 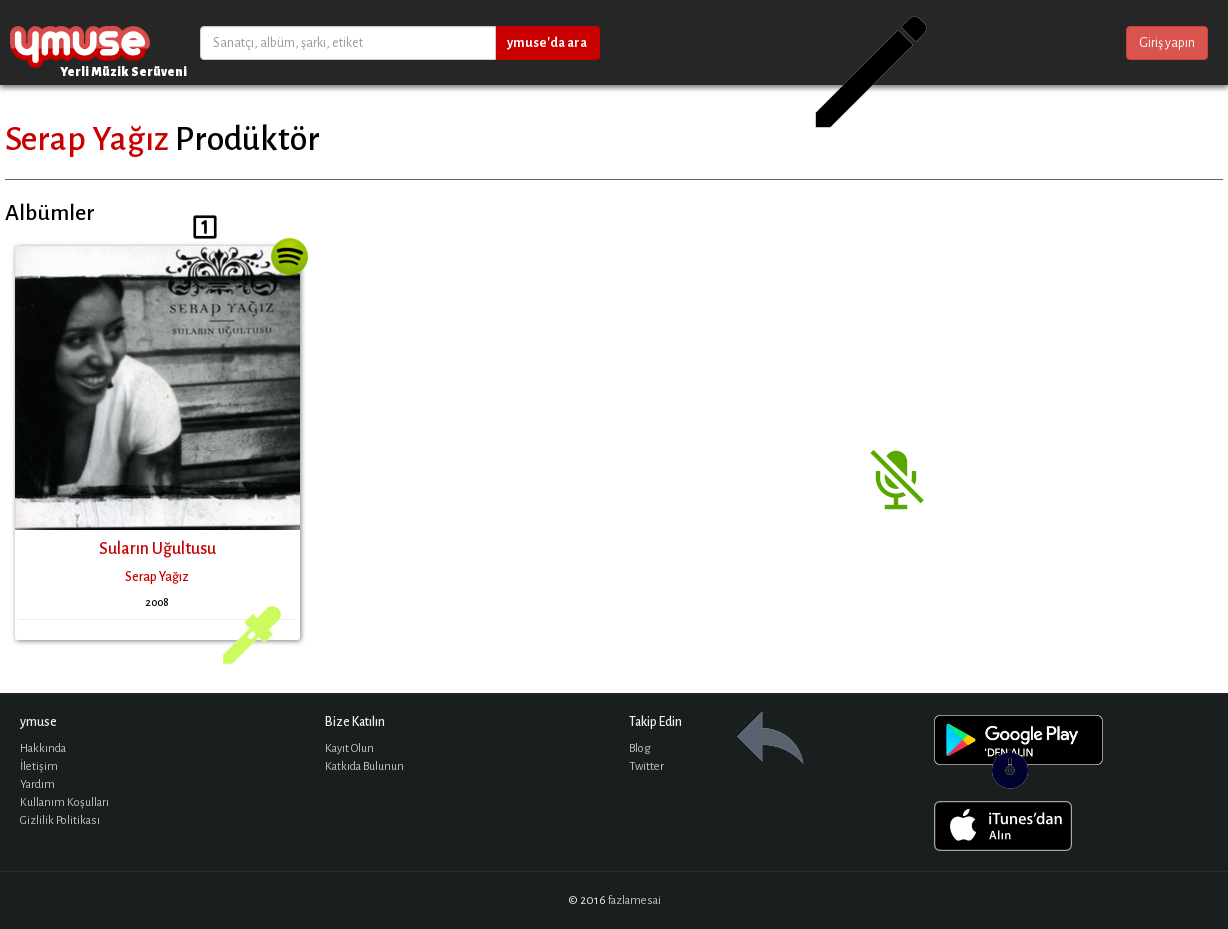 I want to click on indicates first step in a sequence or process, so click(x=205, y=227).